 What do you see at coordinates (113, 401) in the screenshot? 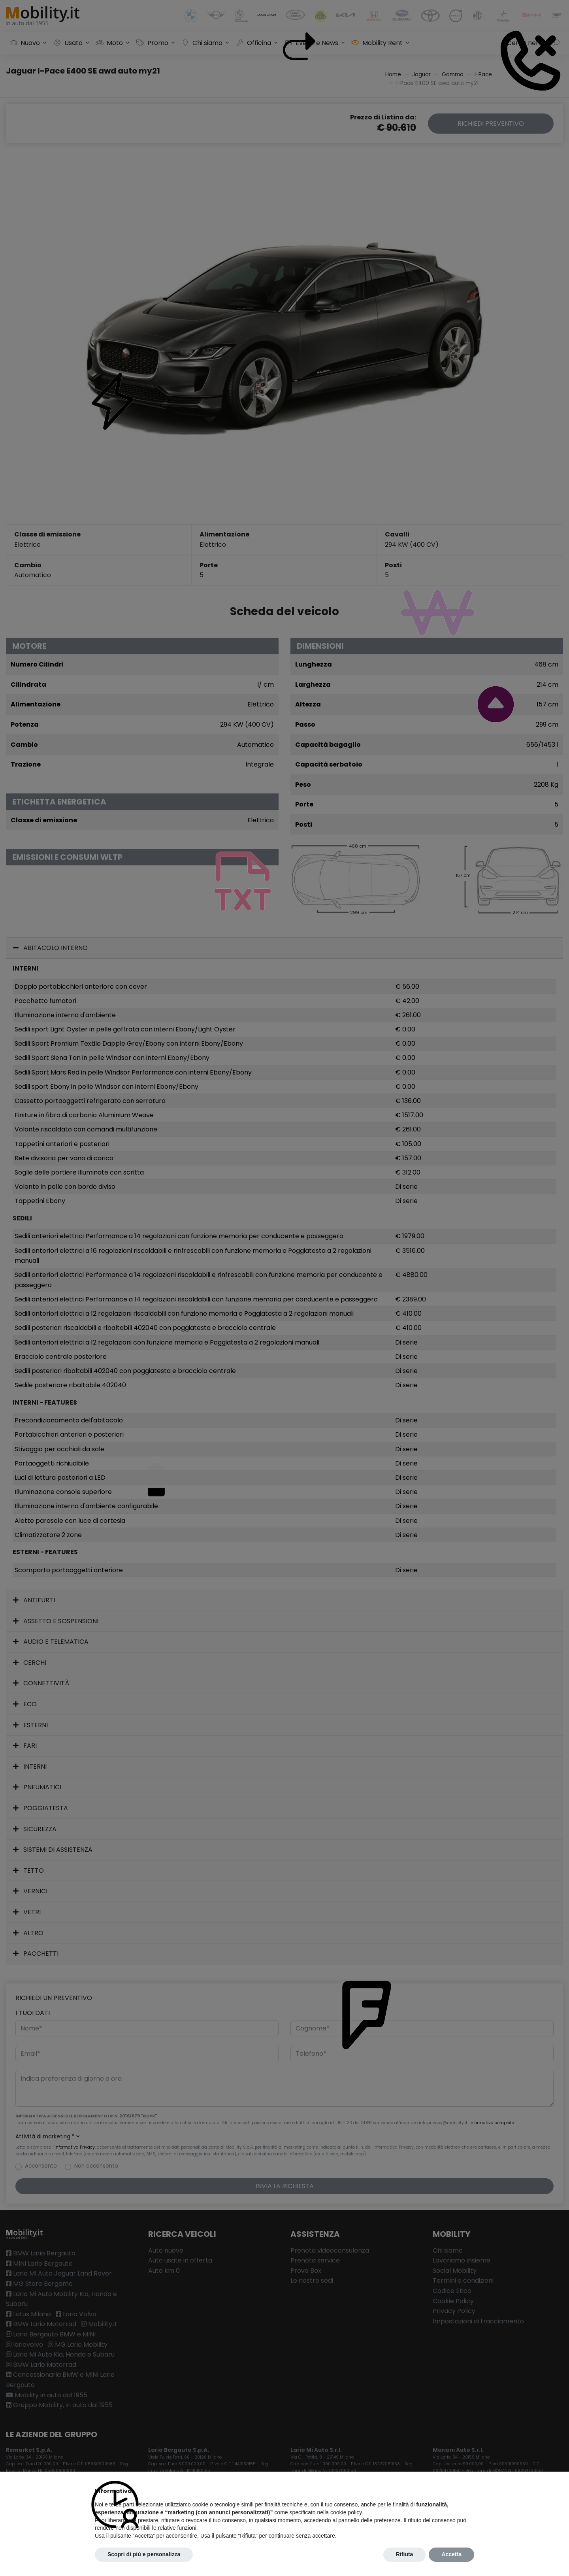
I see `indicates fast or instant action` at bounding box center [113, 401].